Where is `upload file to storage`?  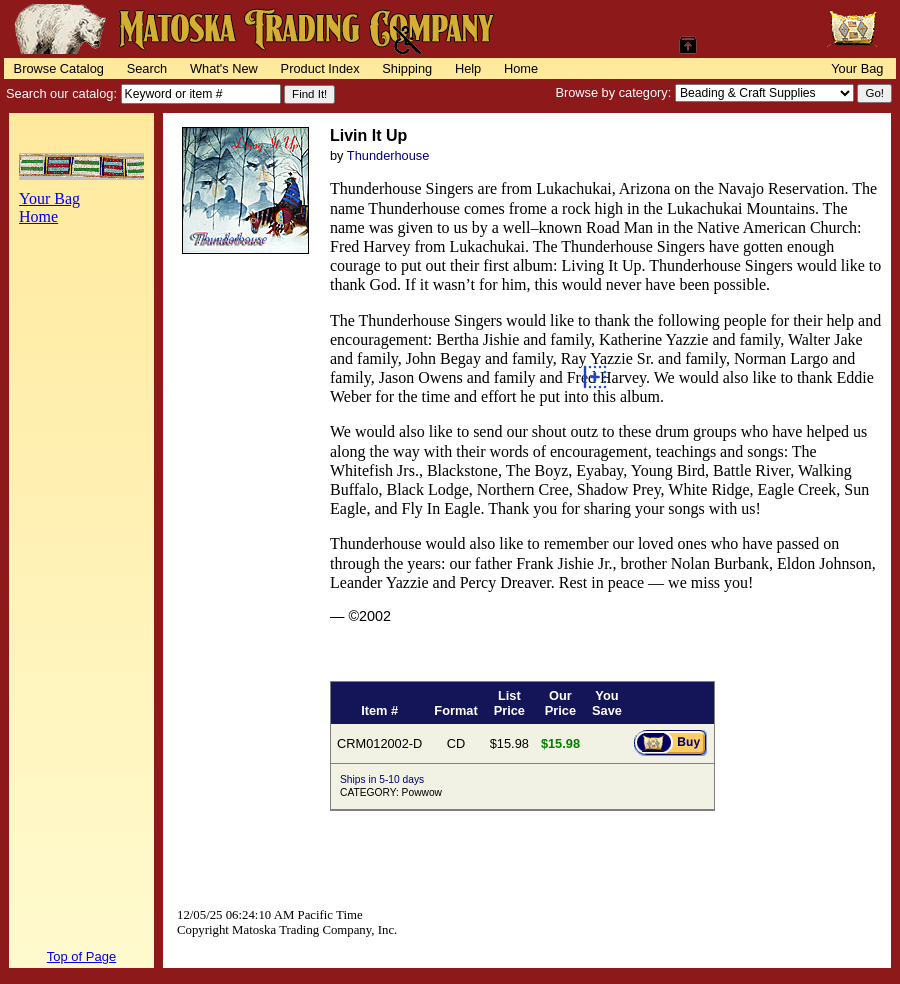 upload file to storage is located at coordinates (688, 45).